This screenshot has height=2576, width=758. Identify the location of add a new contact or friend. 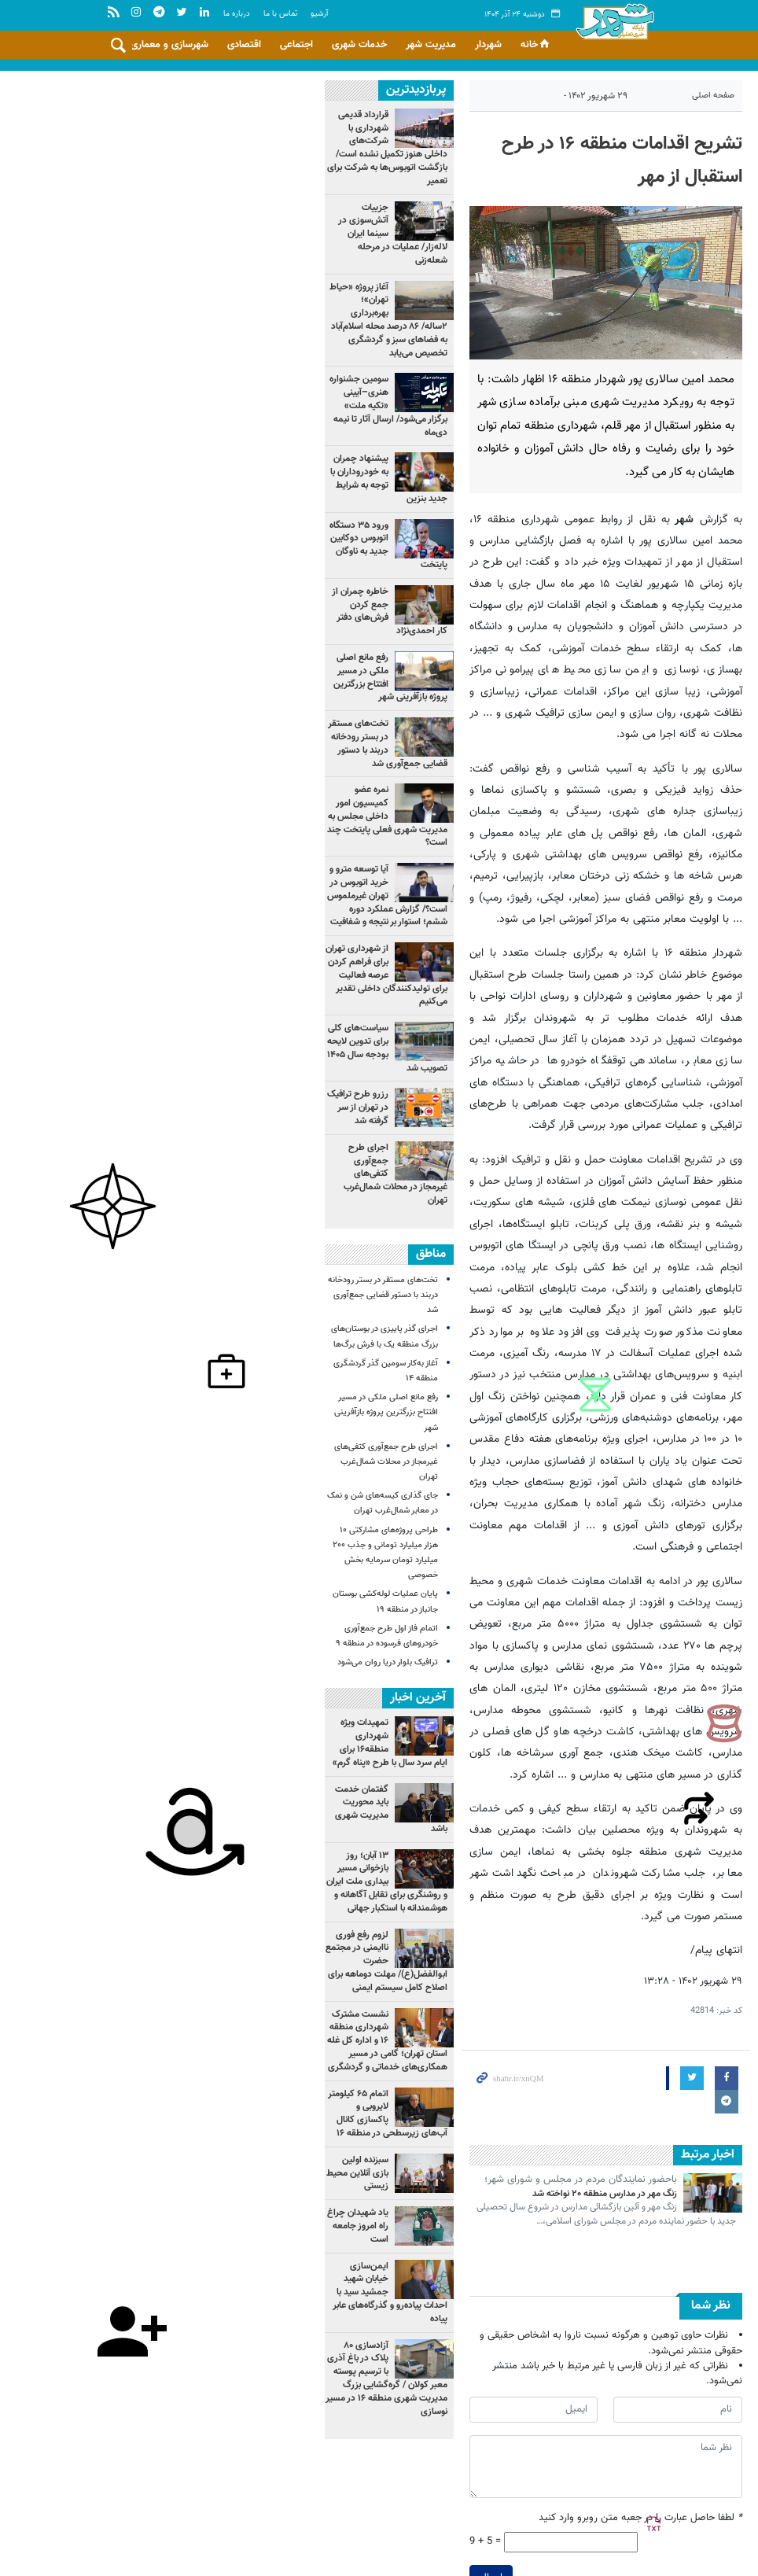
(132, 2331).